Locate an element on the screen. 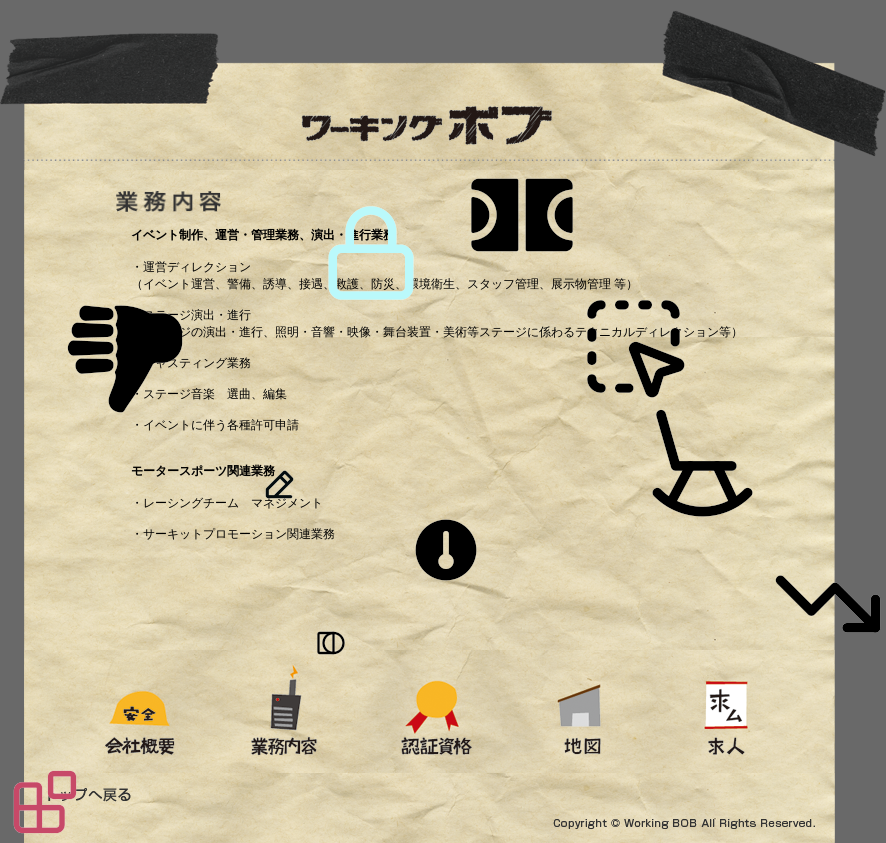 The image size is (886, 843). edit text or content is located at coordinates (279, 485).